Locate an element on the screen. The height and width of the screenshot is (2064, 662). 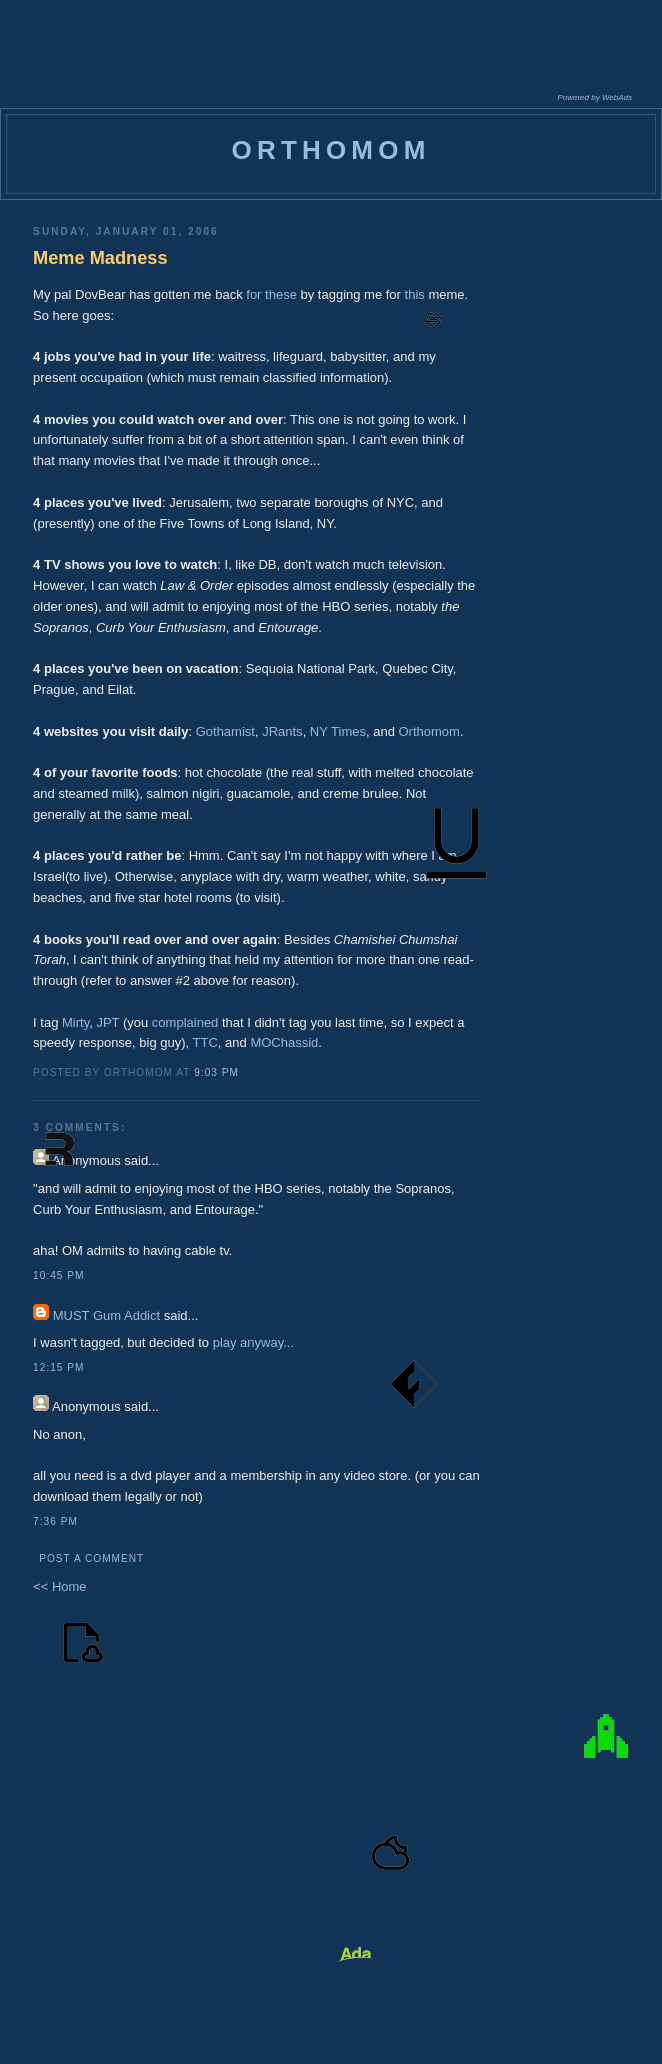
apply underline formatting to selected text is located at coordinates (456, 841).